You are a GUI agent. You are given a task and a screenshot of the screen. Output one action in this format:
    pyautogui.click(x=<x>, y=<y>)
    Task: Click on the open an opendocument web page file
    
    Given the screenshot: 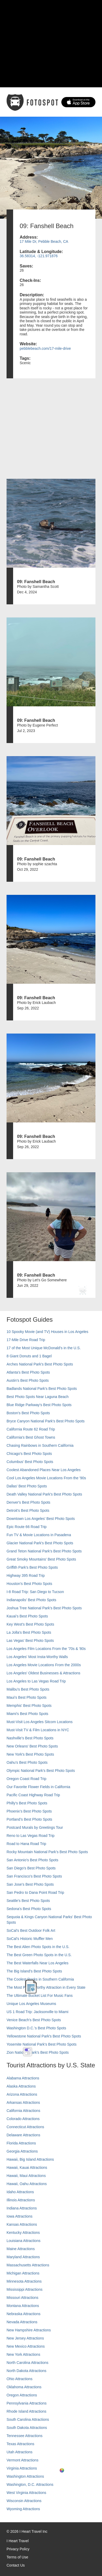 What is the action you would take?
    pyautogui.click(x=31, y=1987)
    